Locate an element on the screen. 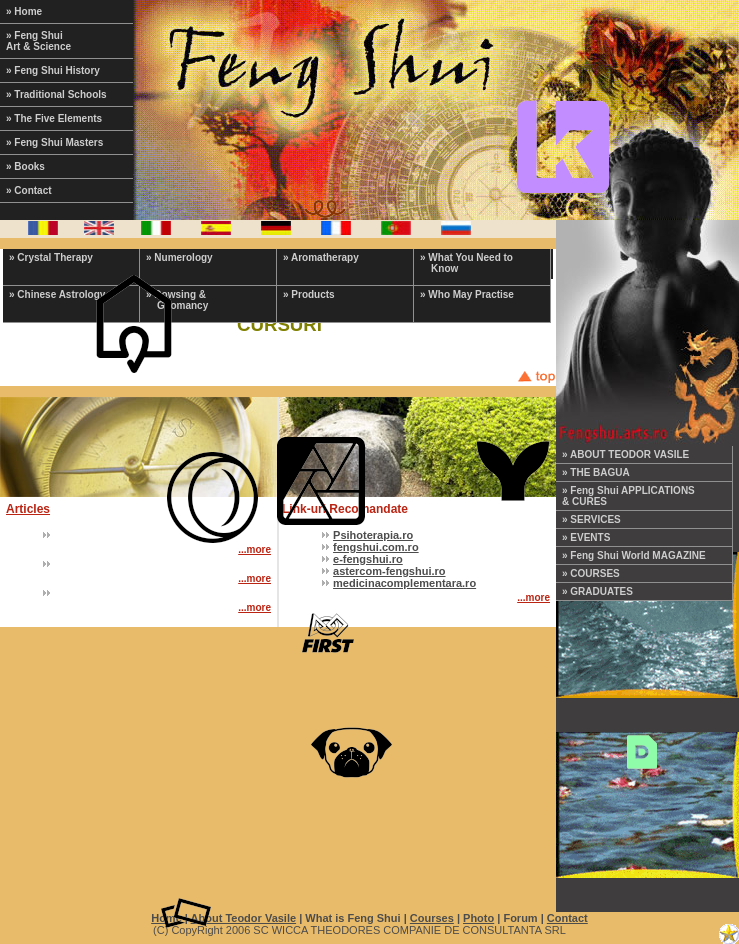 This screenshot has height=944, width=739. visit teespring storefront is located at coordinates (325, 209).